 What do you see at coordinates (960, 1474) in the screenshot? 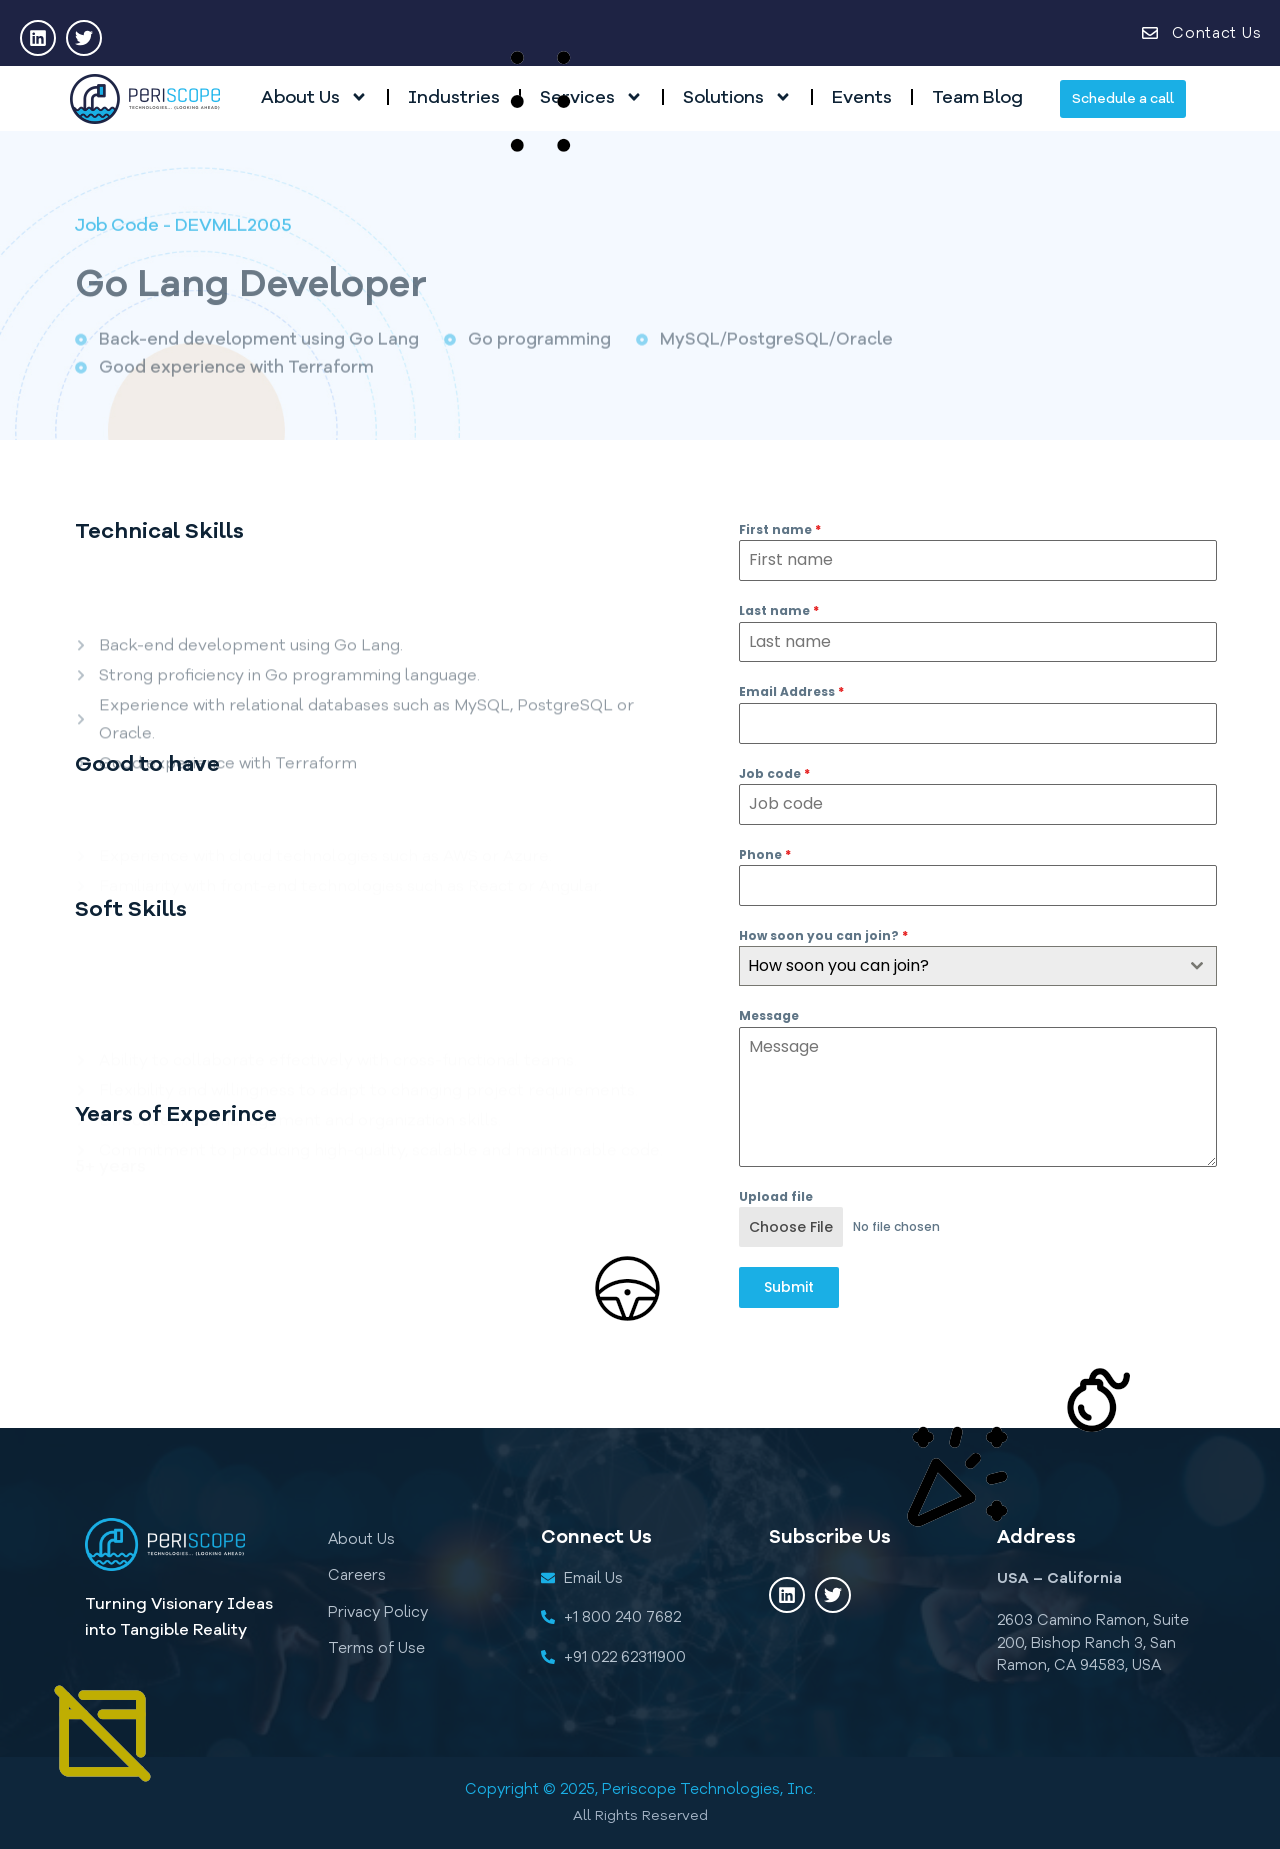
I see `celebration or success notification` at bounding box center [960, 1474].